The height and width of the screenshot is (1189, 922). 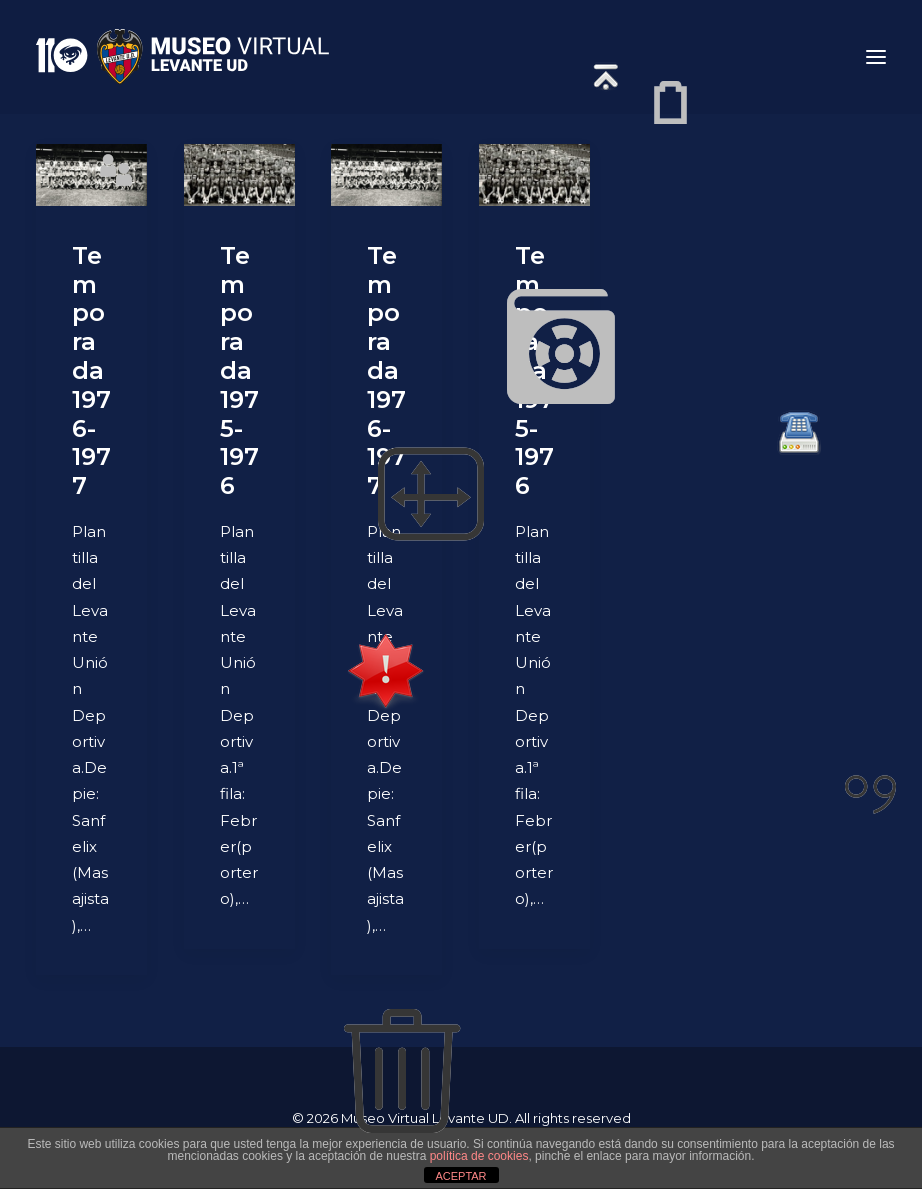 I want to click on indicates punctuation input mode is active in fcitx, so click(x=870, y=794).